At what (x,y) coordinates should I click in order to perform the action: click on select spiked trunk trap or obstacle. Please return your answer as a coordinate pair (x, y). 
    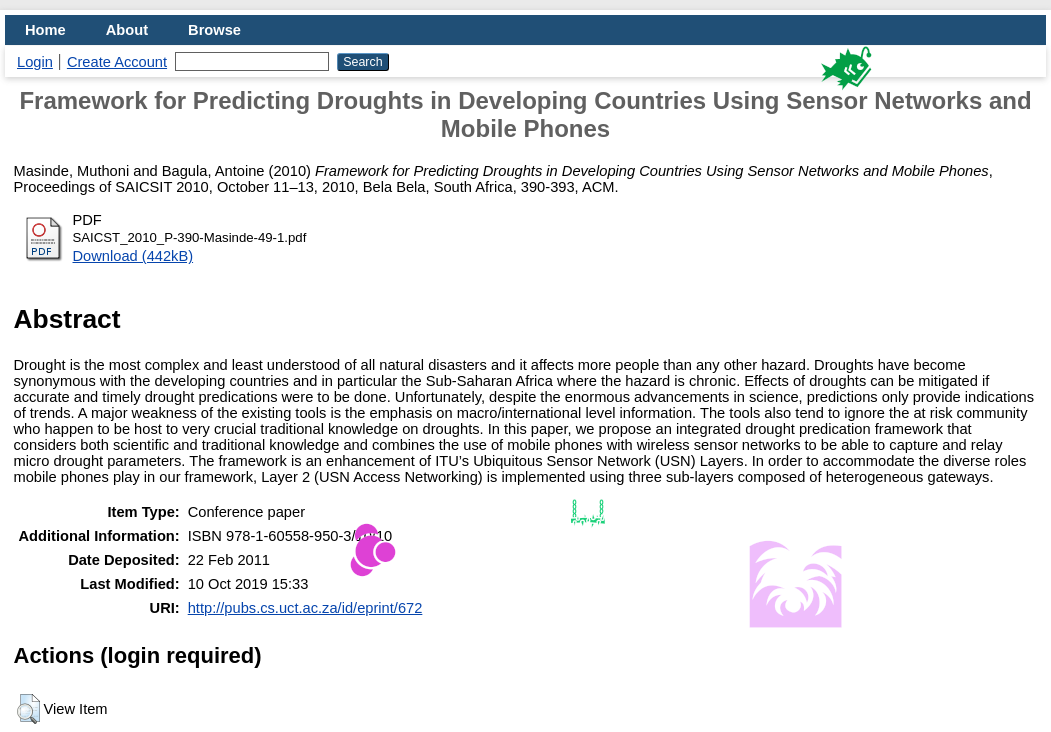
    Looking at the image, I should click on (588, 517).